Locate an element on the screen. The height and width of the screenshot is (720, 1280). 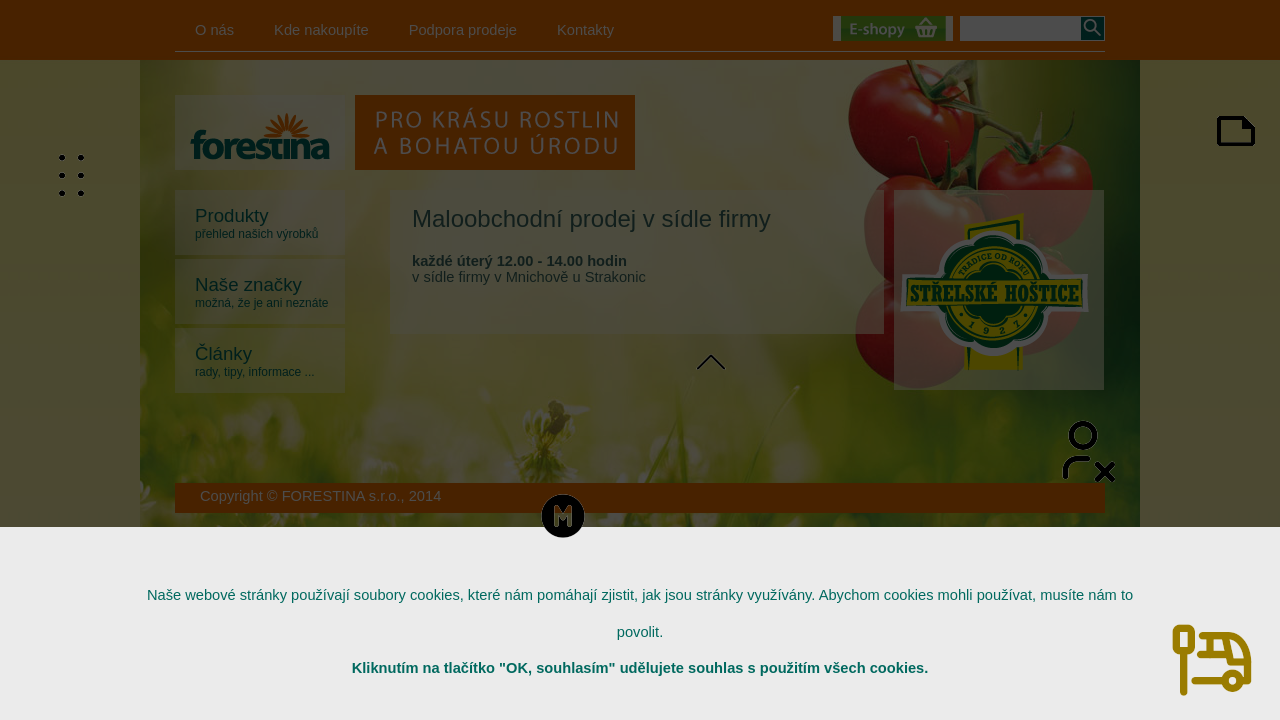
create a new note is located at coordinates (1236, 131).